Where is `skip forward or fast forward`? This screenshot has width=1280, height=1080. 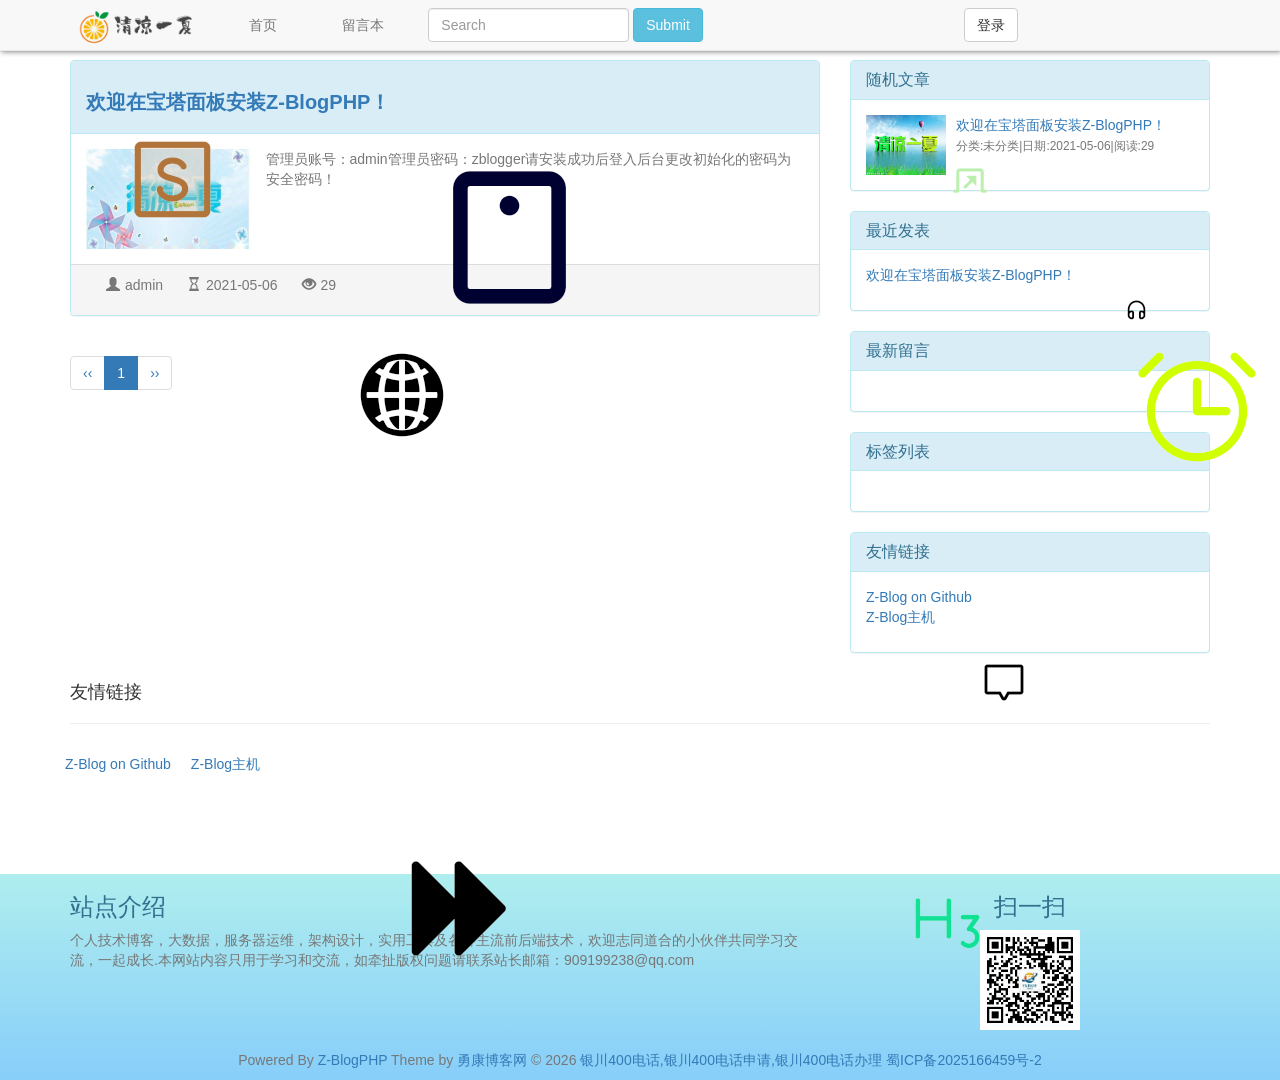 skip forward or fast forward is located at coordinates (454, 908).